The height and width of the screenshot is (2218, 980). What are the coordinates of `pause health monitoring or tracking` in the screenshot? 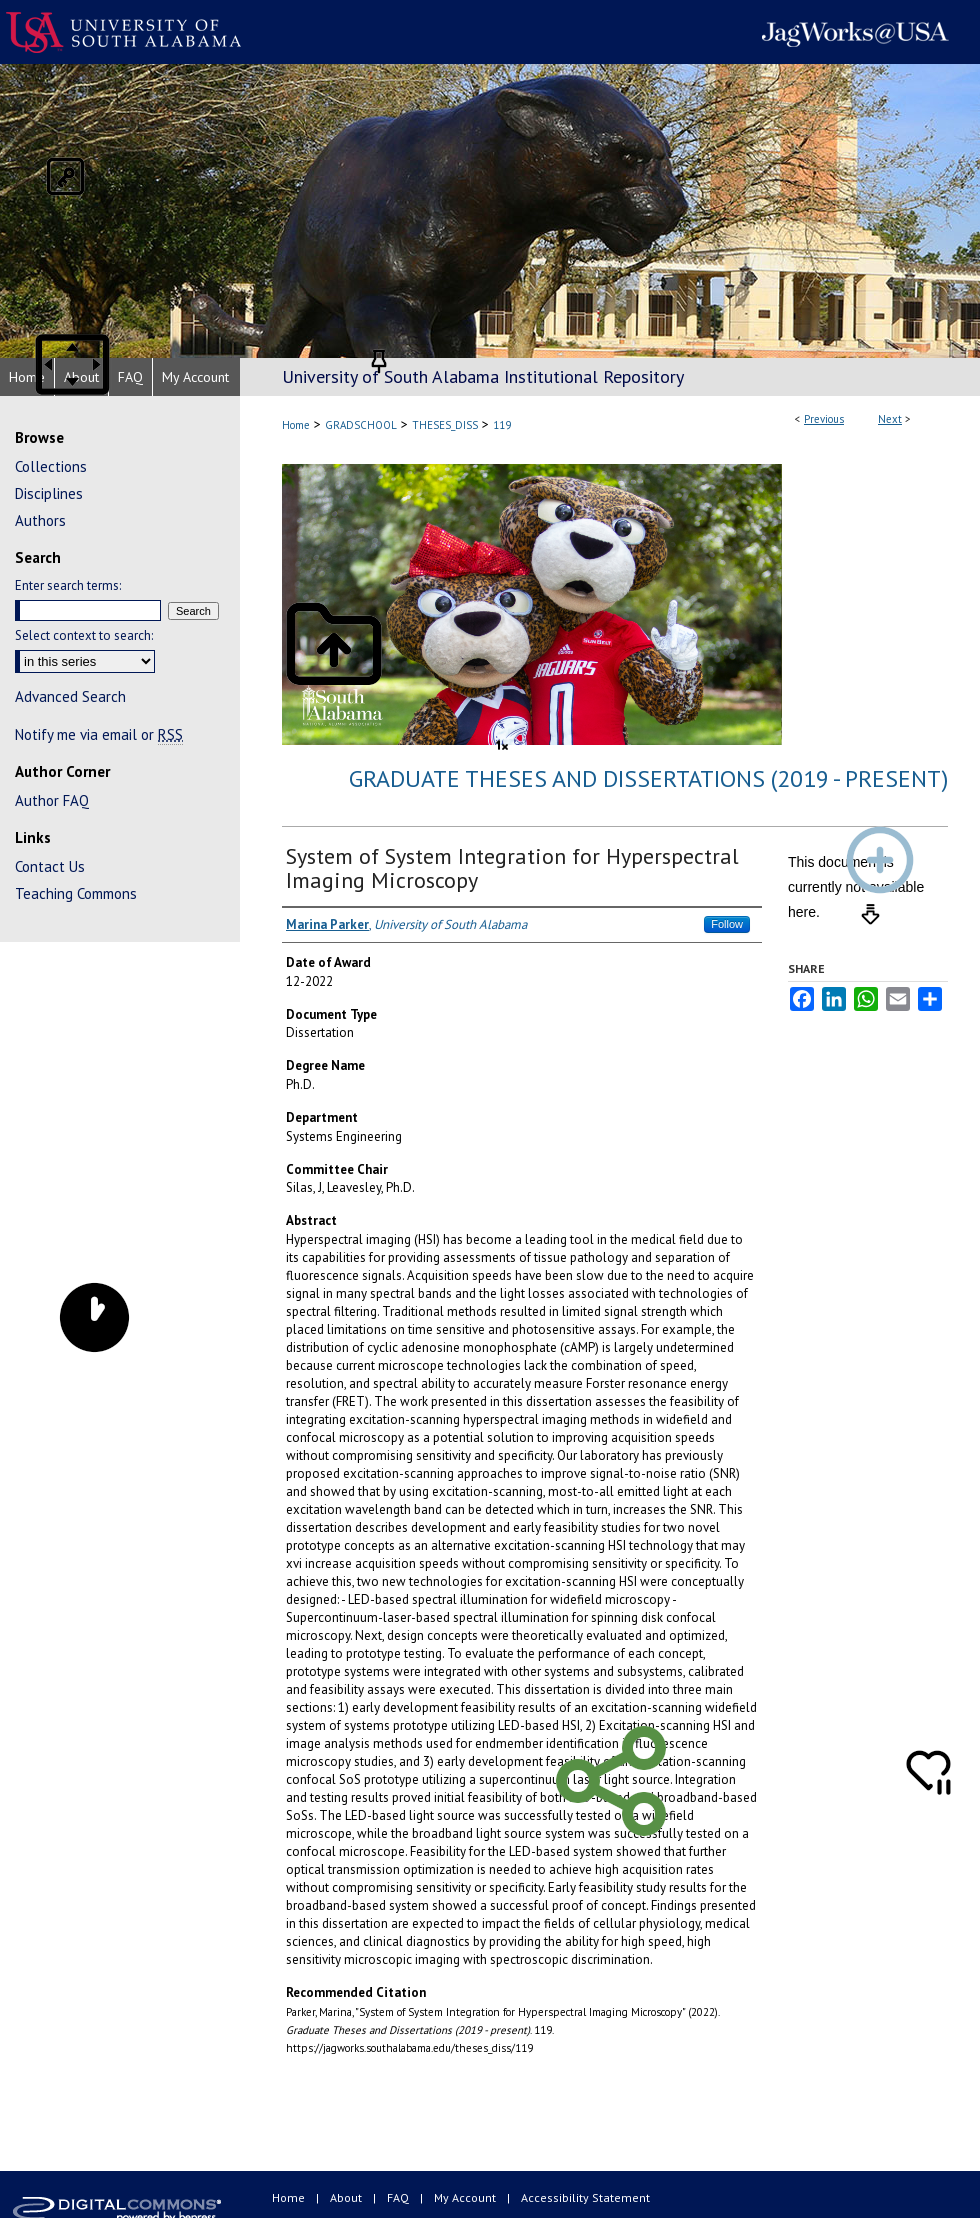 It's located at (928, 1770).